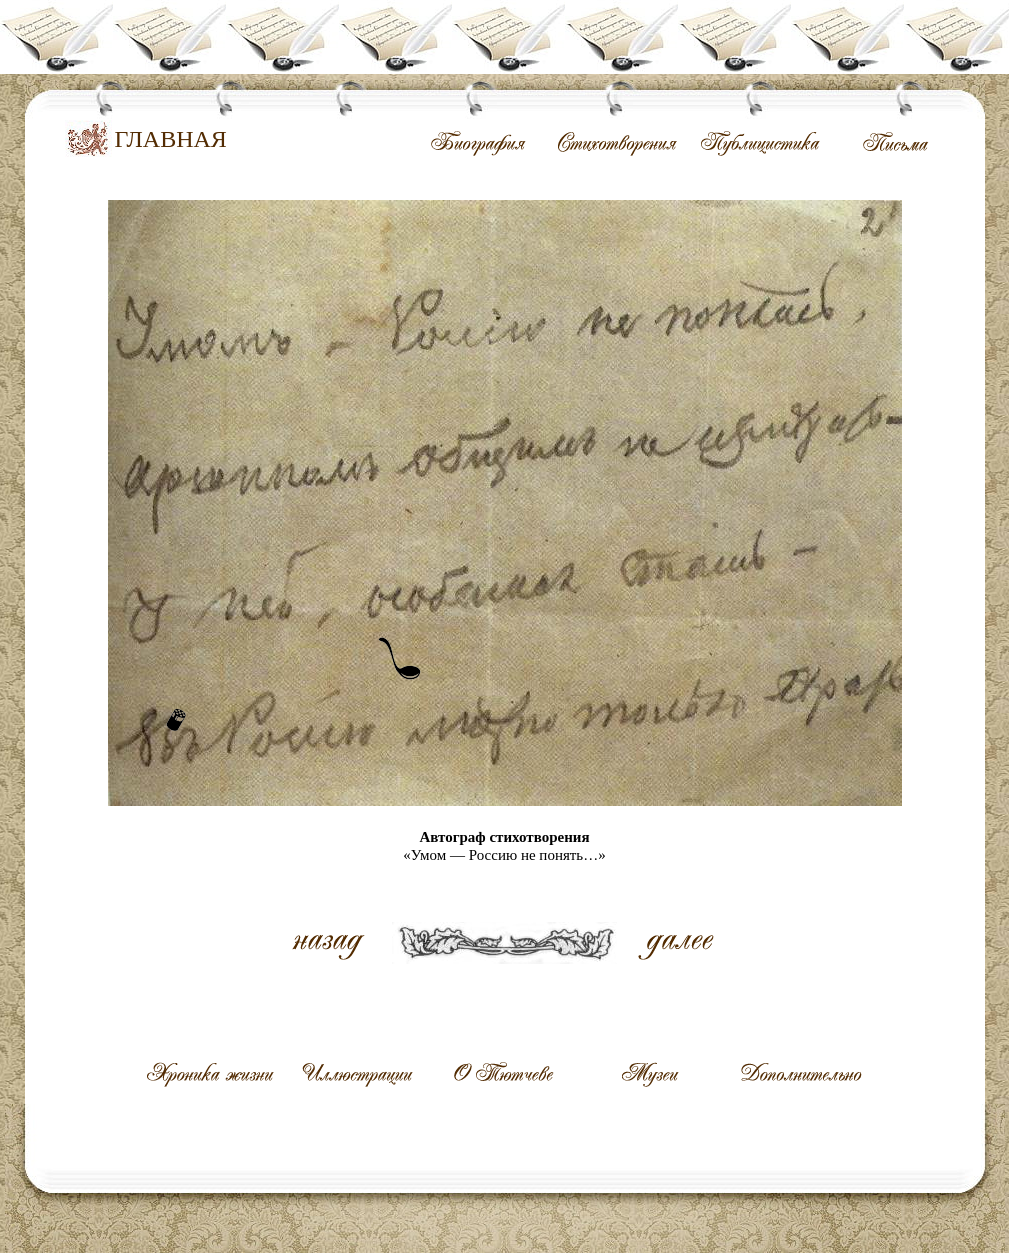 Image resolution: width=1009 pixels, height=1253 pixels. Describe the element at coordinates (176, 720) in the screenshot. I see `add seasoning or flavor options` at that location.